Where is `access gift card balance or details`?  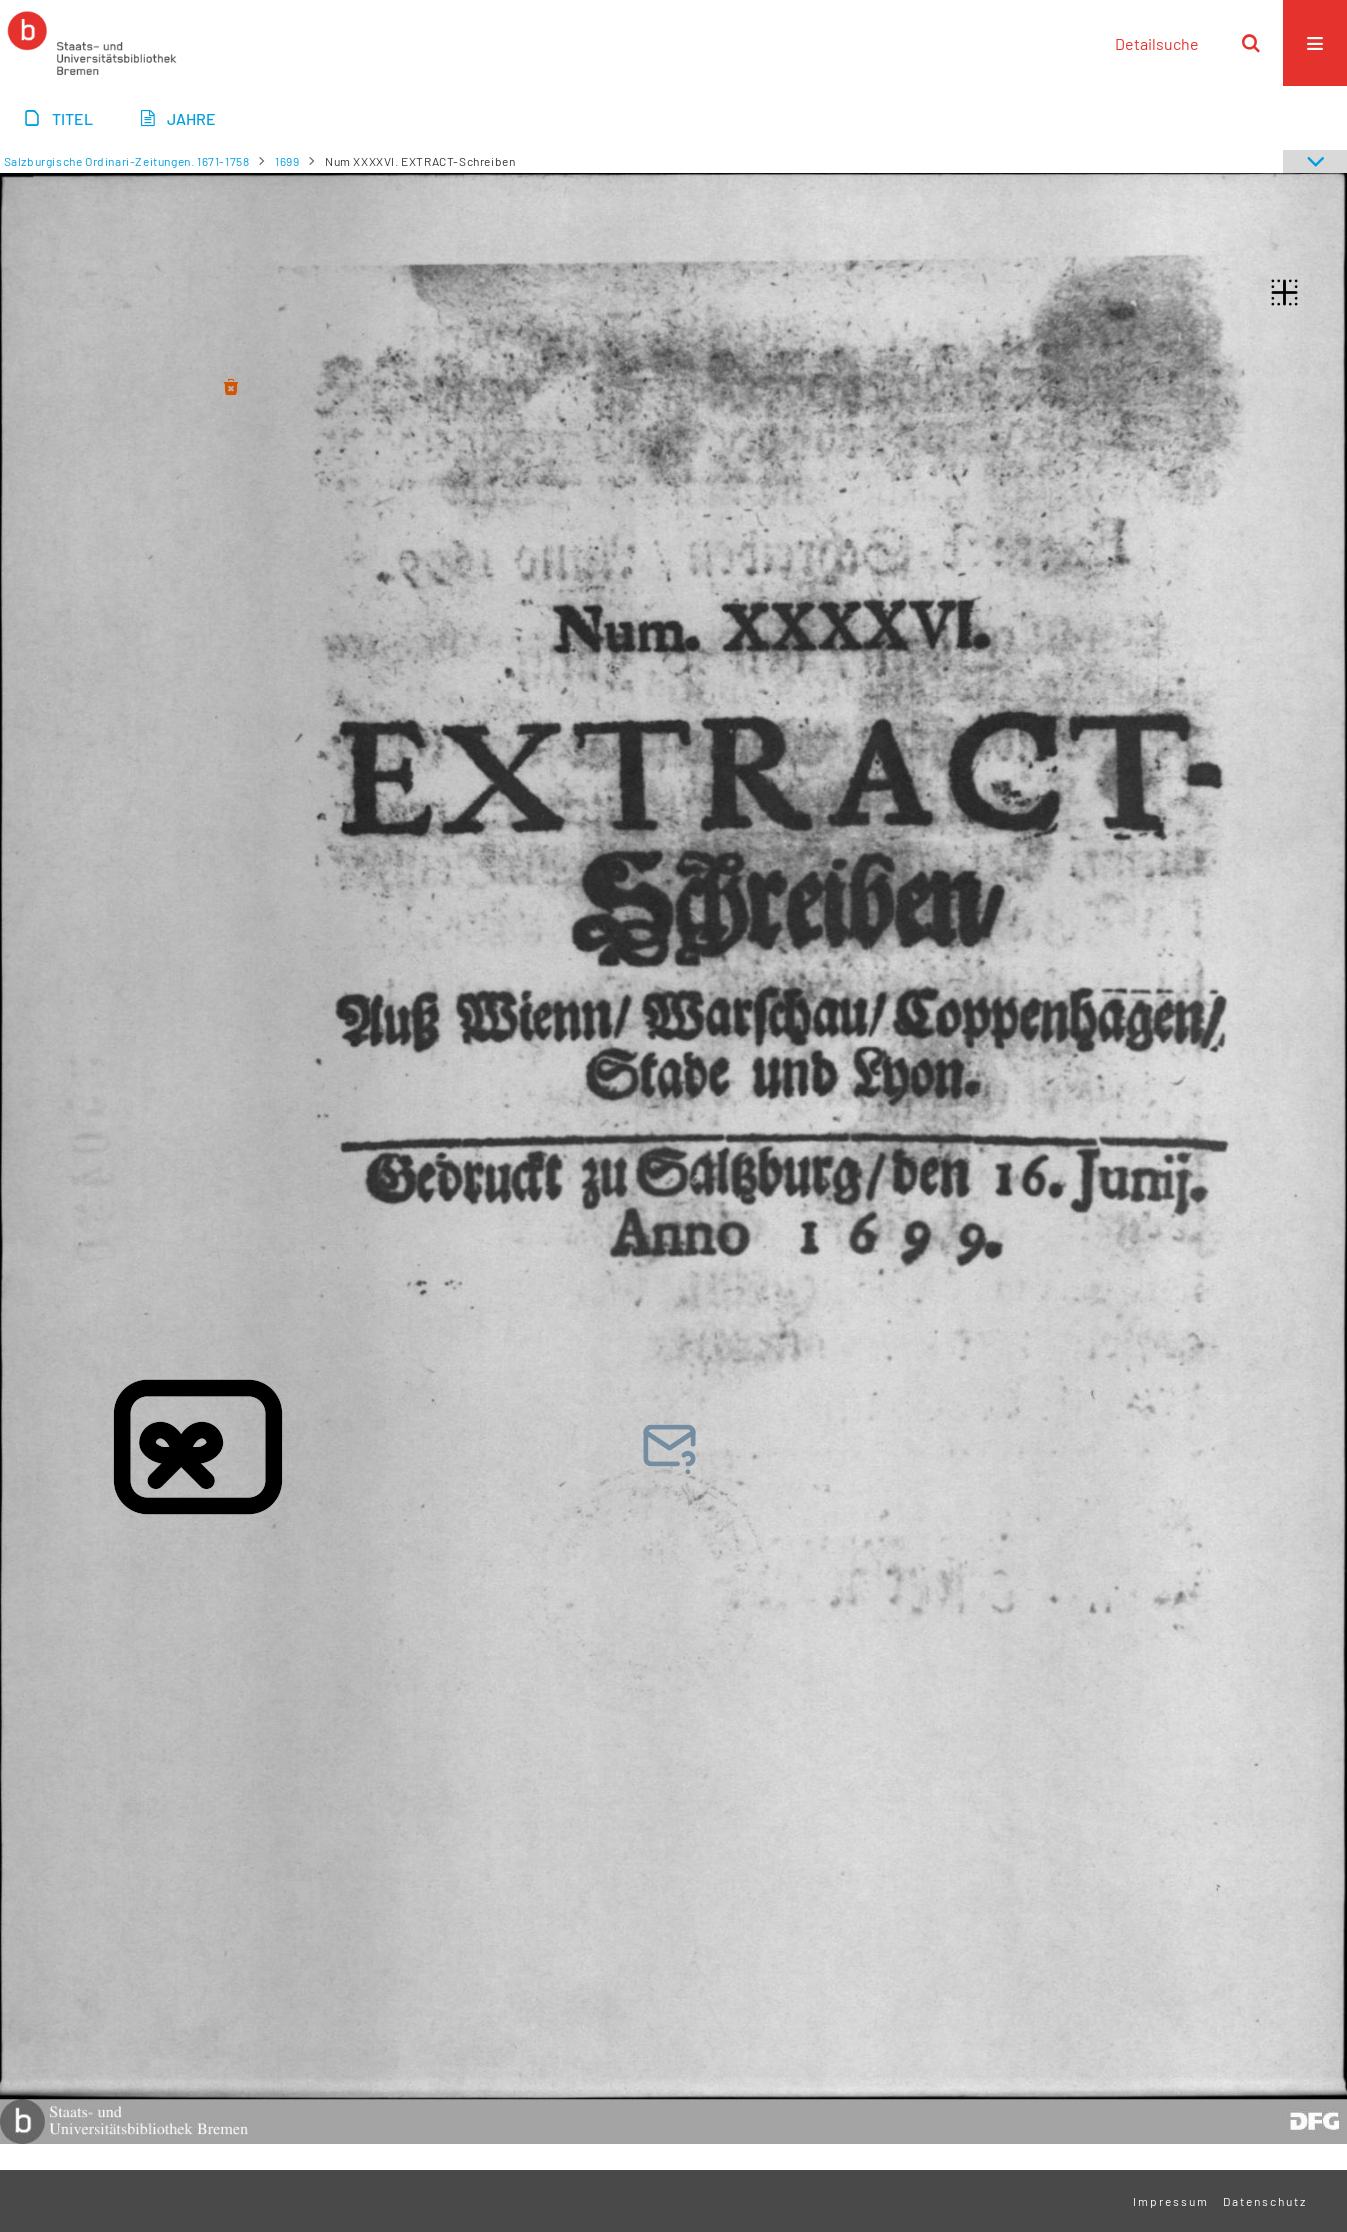 access gift card balance or details is located at coordinates (198, 1447).